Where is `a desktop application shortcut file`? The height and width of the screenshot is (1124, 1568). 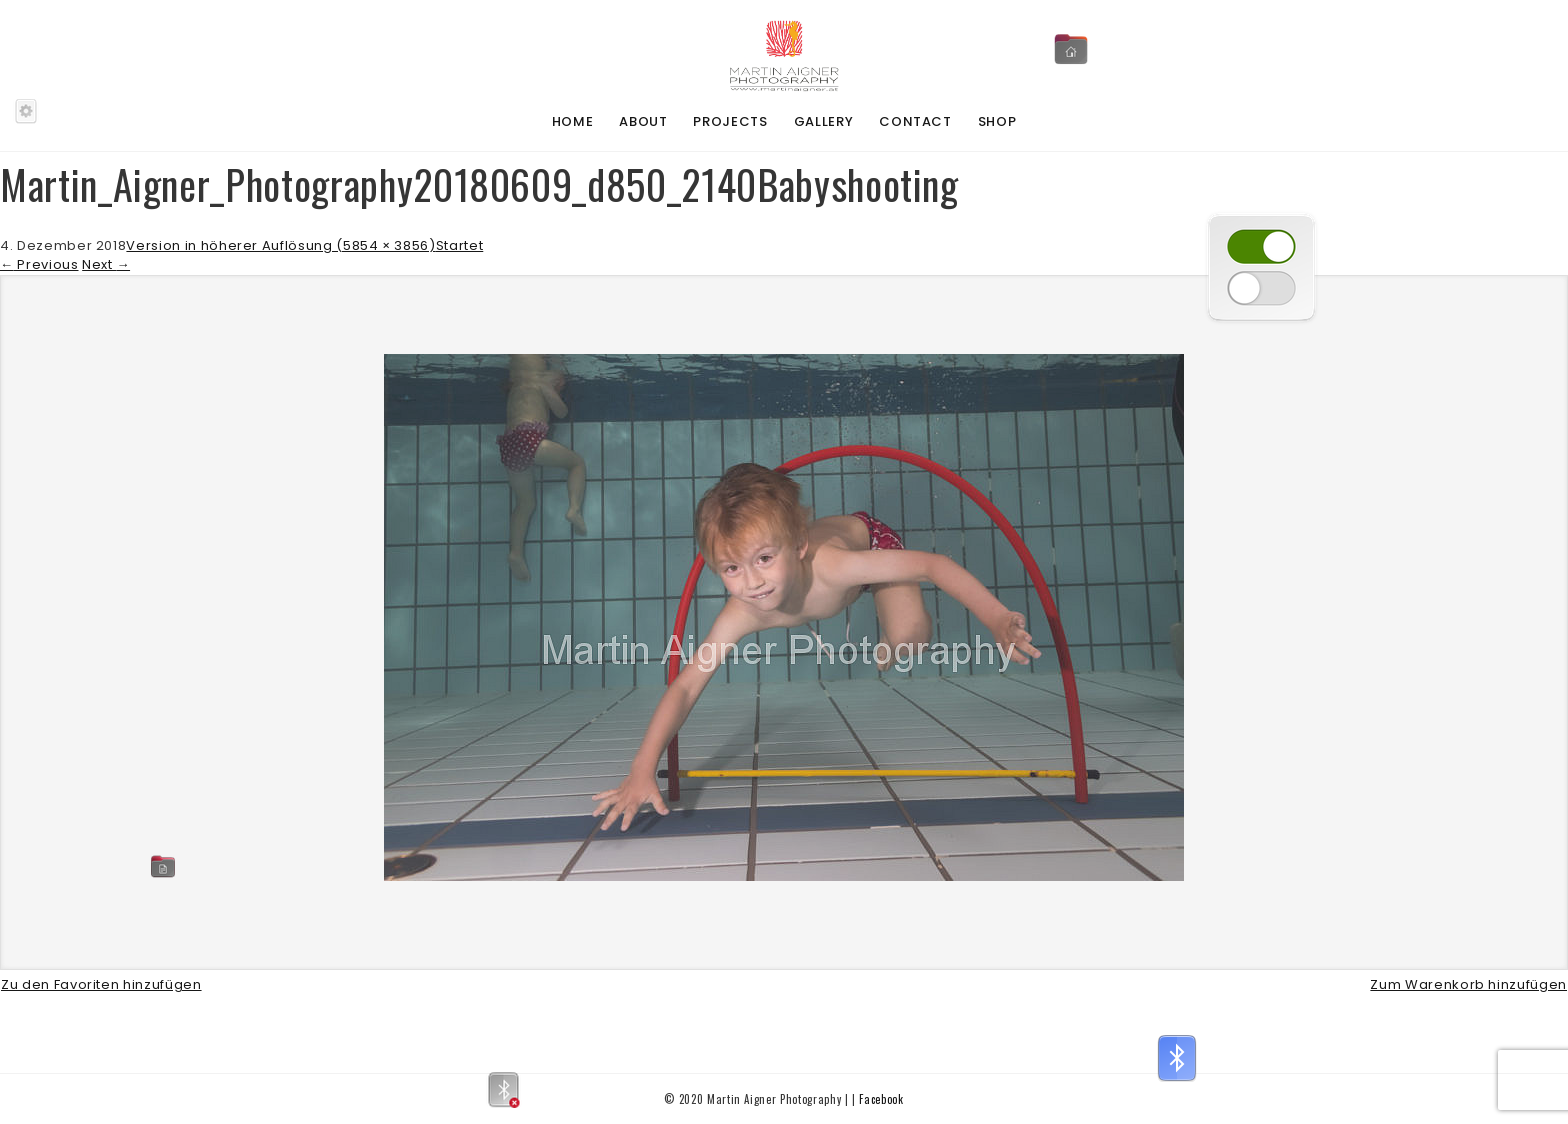 a desktop application shortcut file is located at coordinates (26, 111).